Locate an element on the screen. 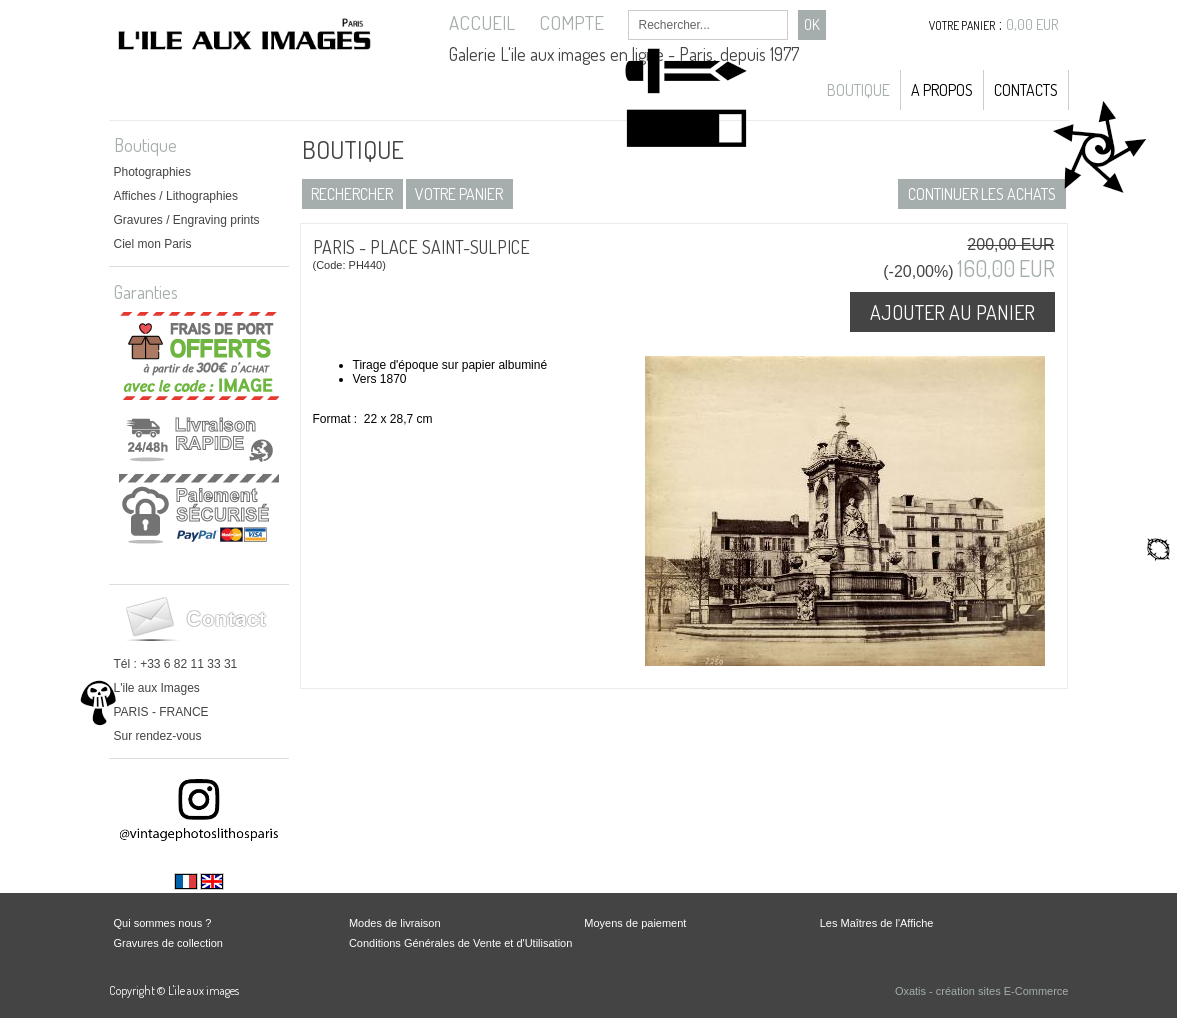 The image size is (1177, 1032). deadly or poisonous mushroom indicator is located at coordinates (98, 703).